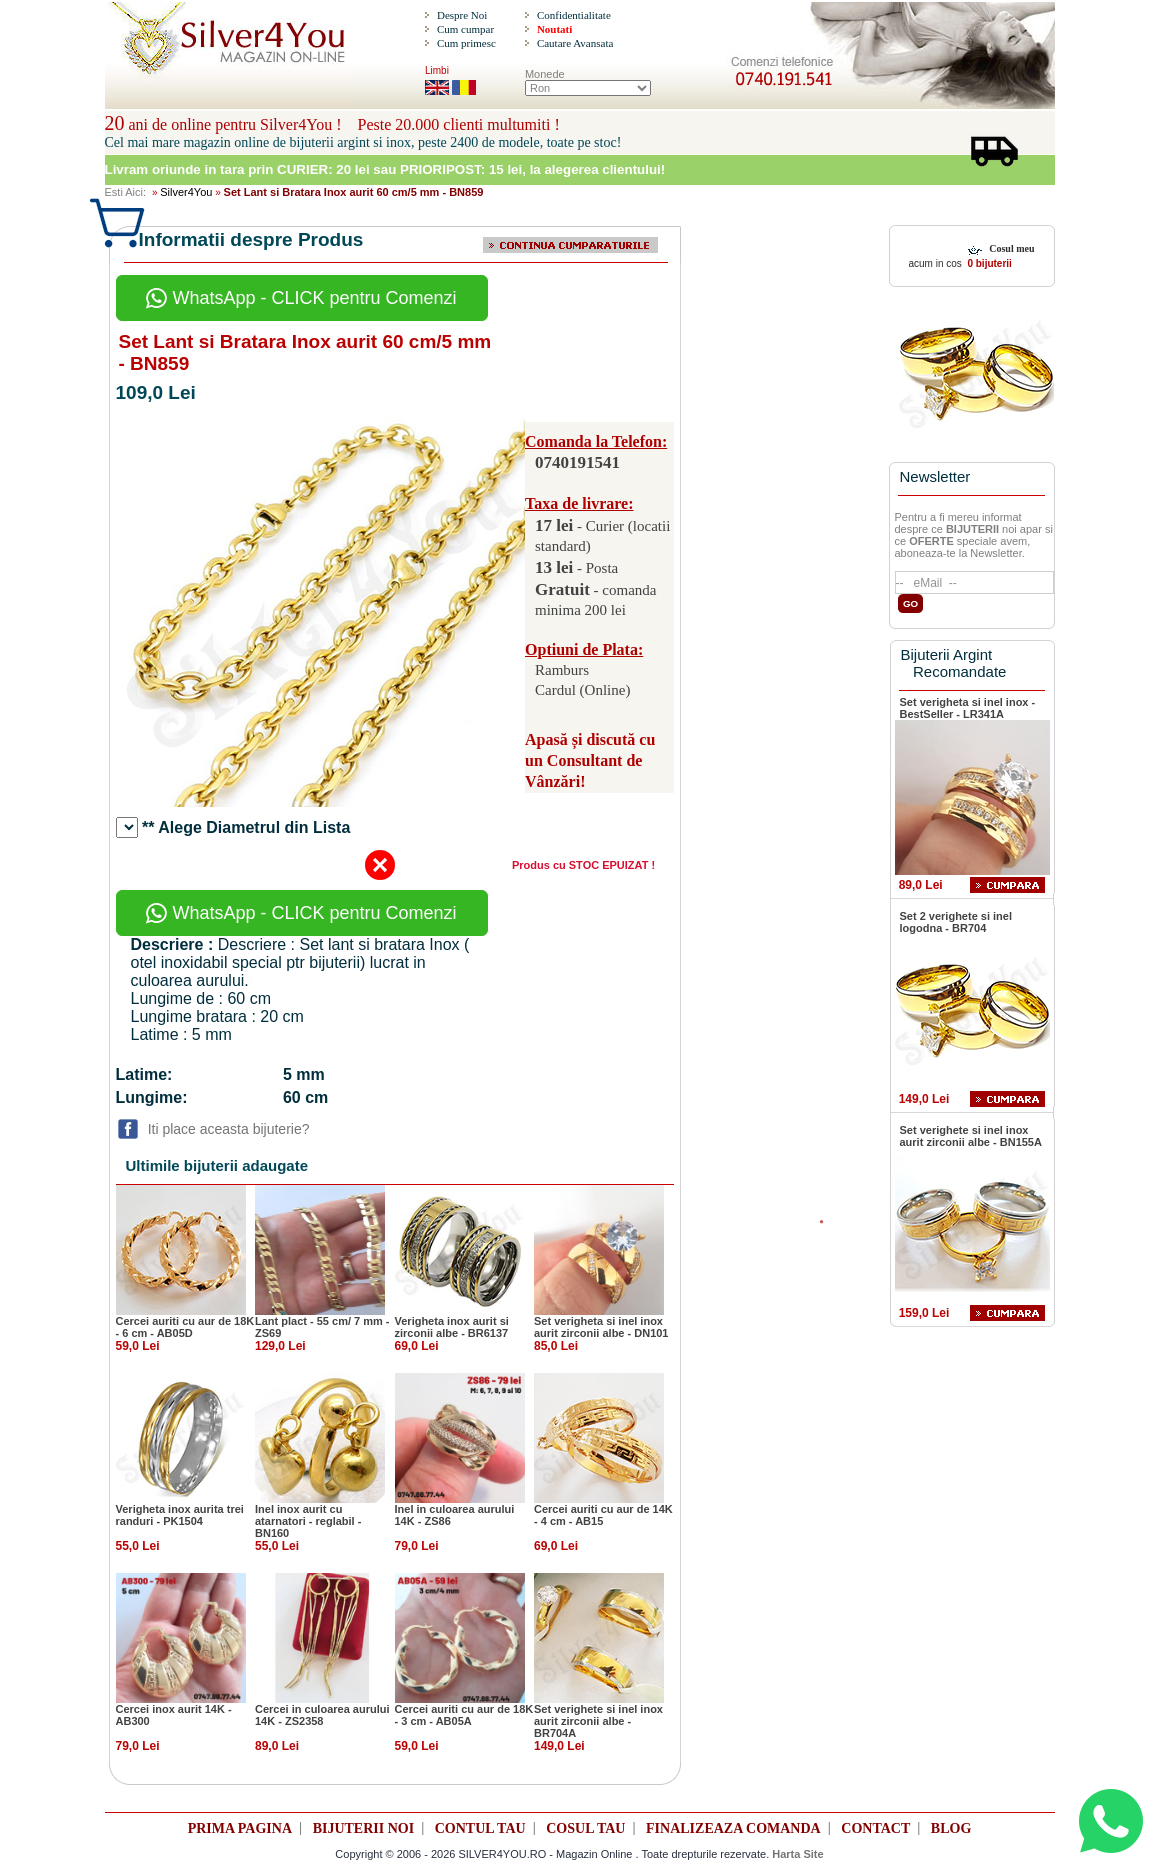 The height and width of the screenshot is (1869, 1159). Describe the element at coordinates (994, 151) in the screenshot. I see `access airport shuttle services` at that location.